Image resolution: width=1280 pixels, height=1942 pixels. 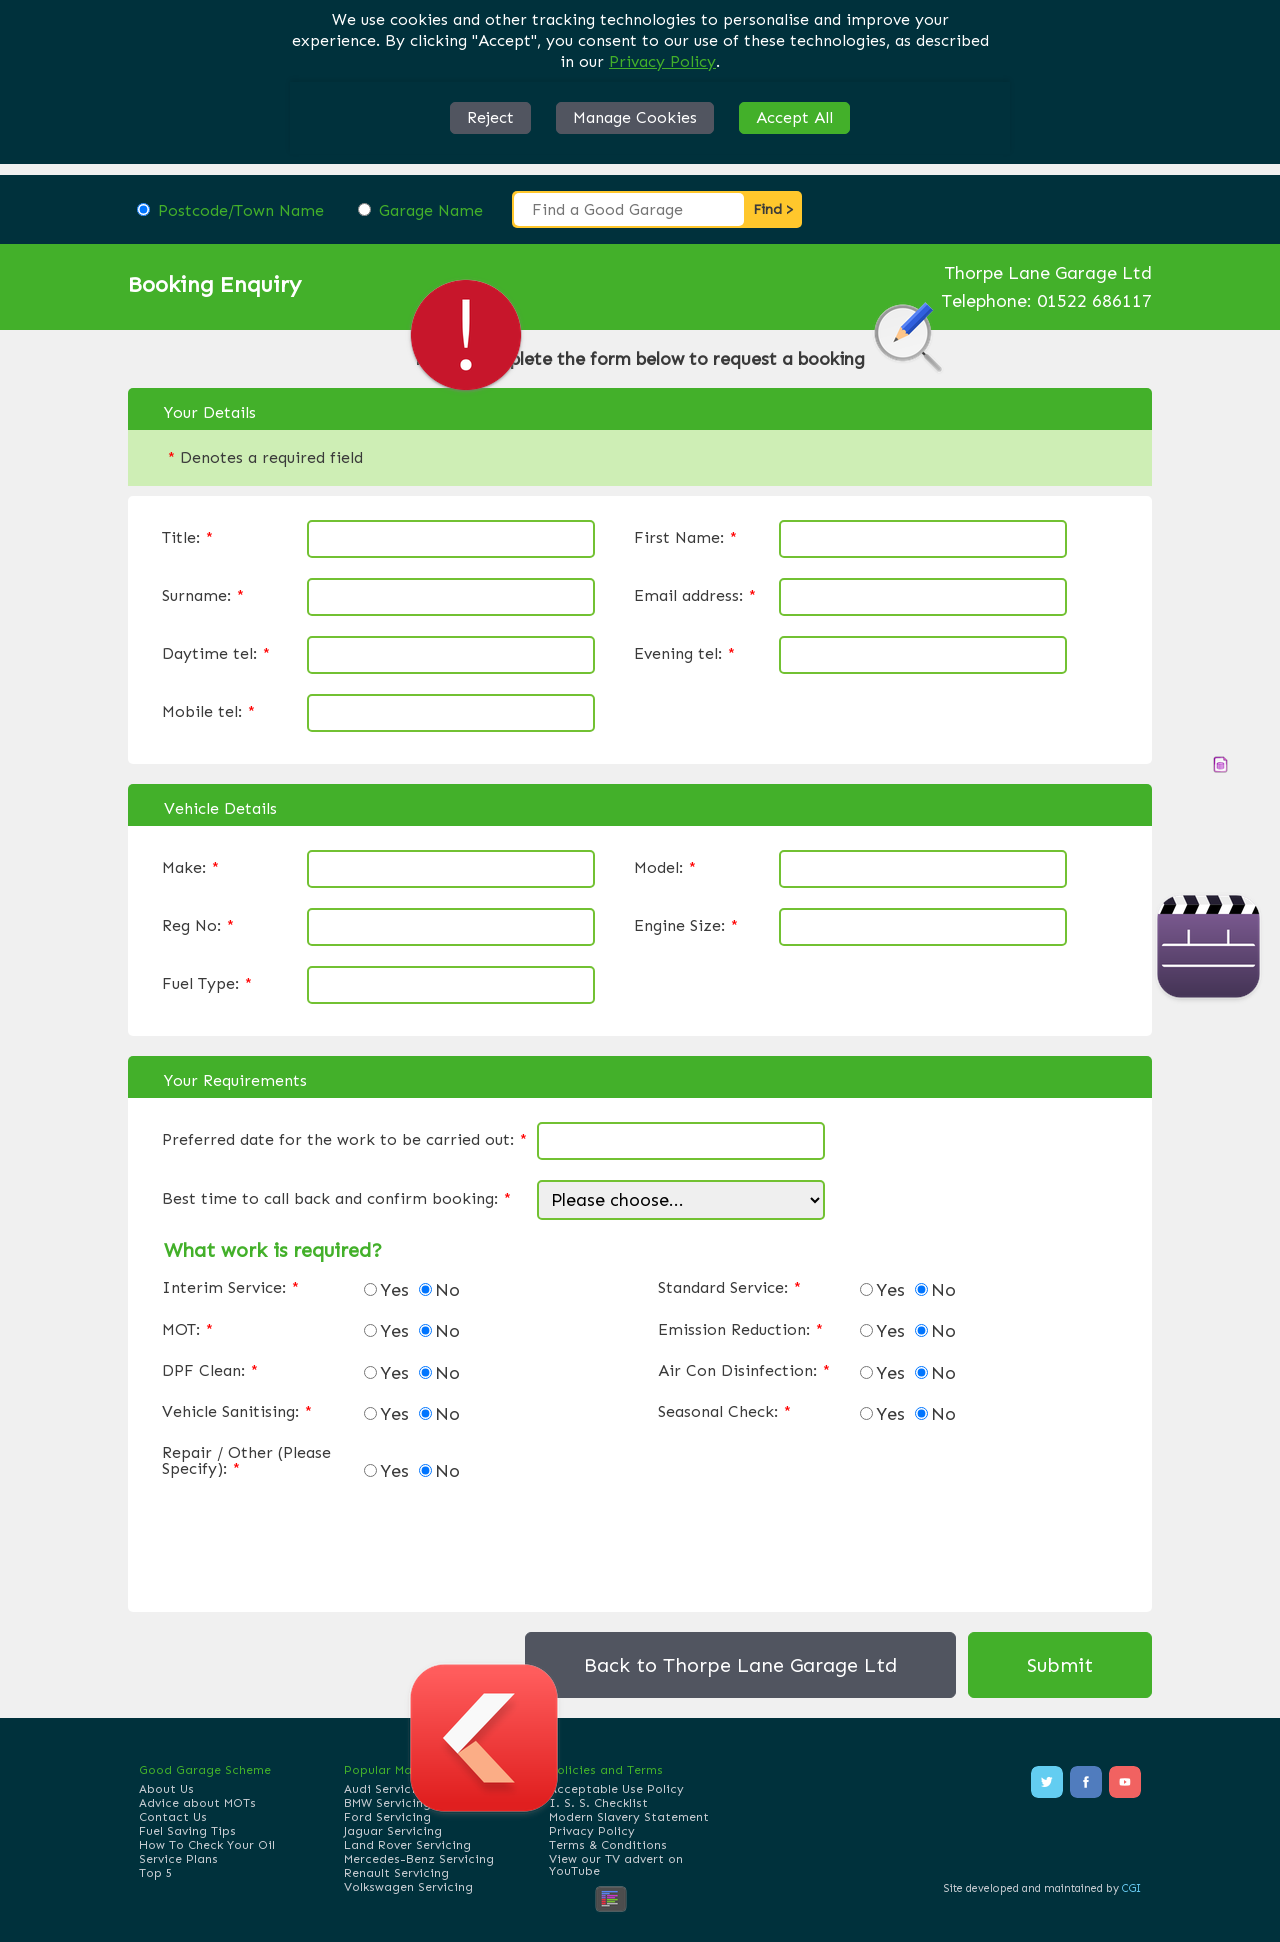 What do you see at coordinates (1220, 764) in the screenshot?
I see `a libreoffice base database file` at bounding box center [1220, 764].